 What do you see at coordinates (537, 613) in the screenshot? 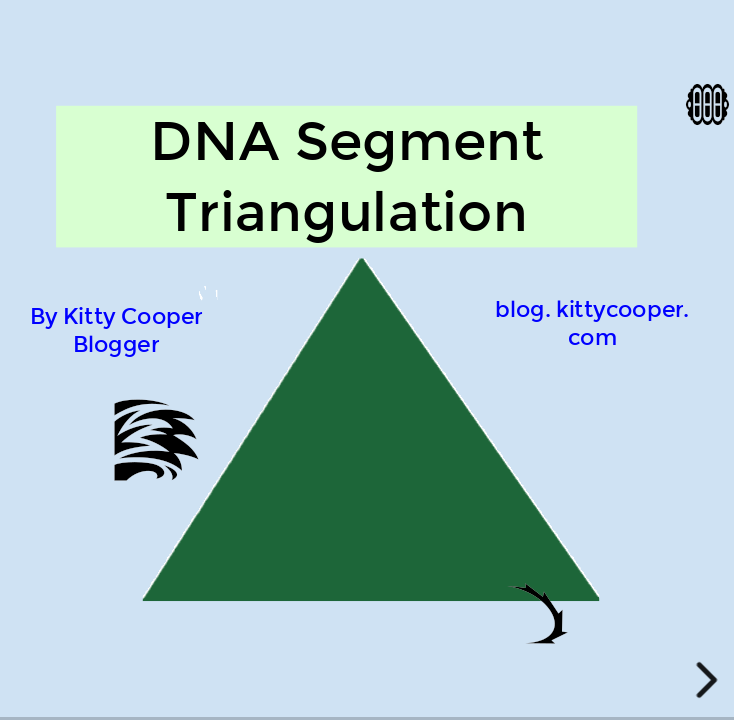
I see `select electric whip weapon or ability` at bounding box center [537, 613].